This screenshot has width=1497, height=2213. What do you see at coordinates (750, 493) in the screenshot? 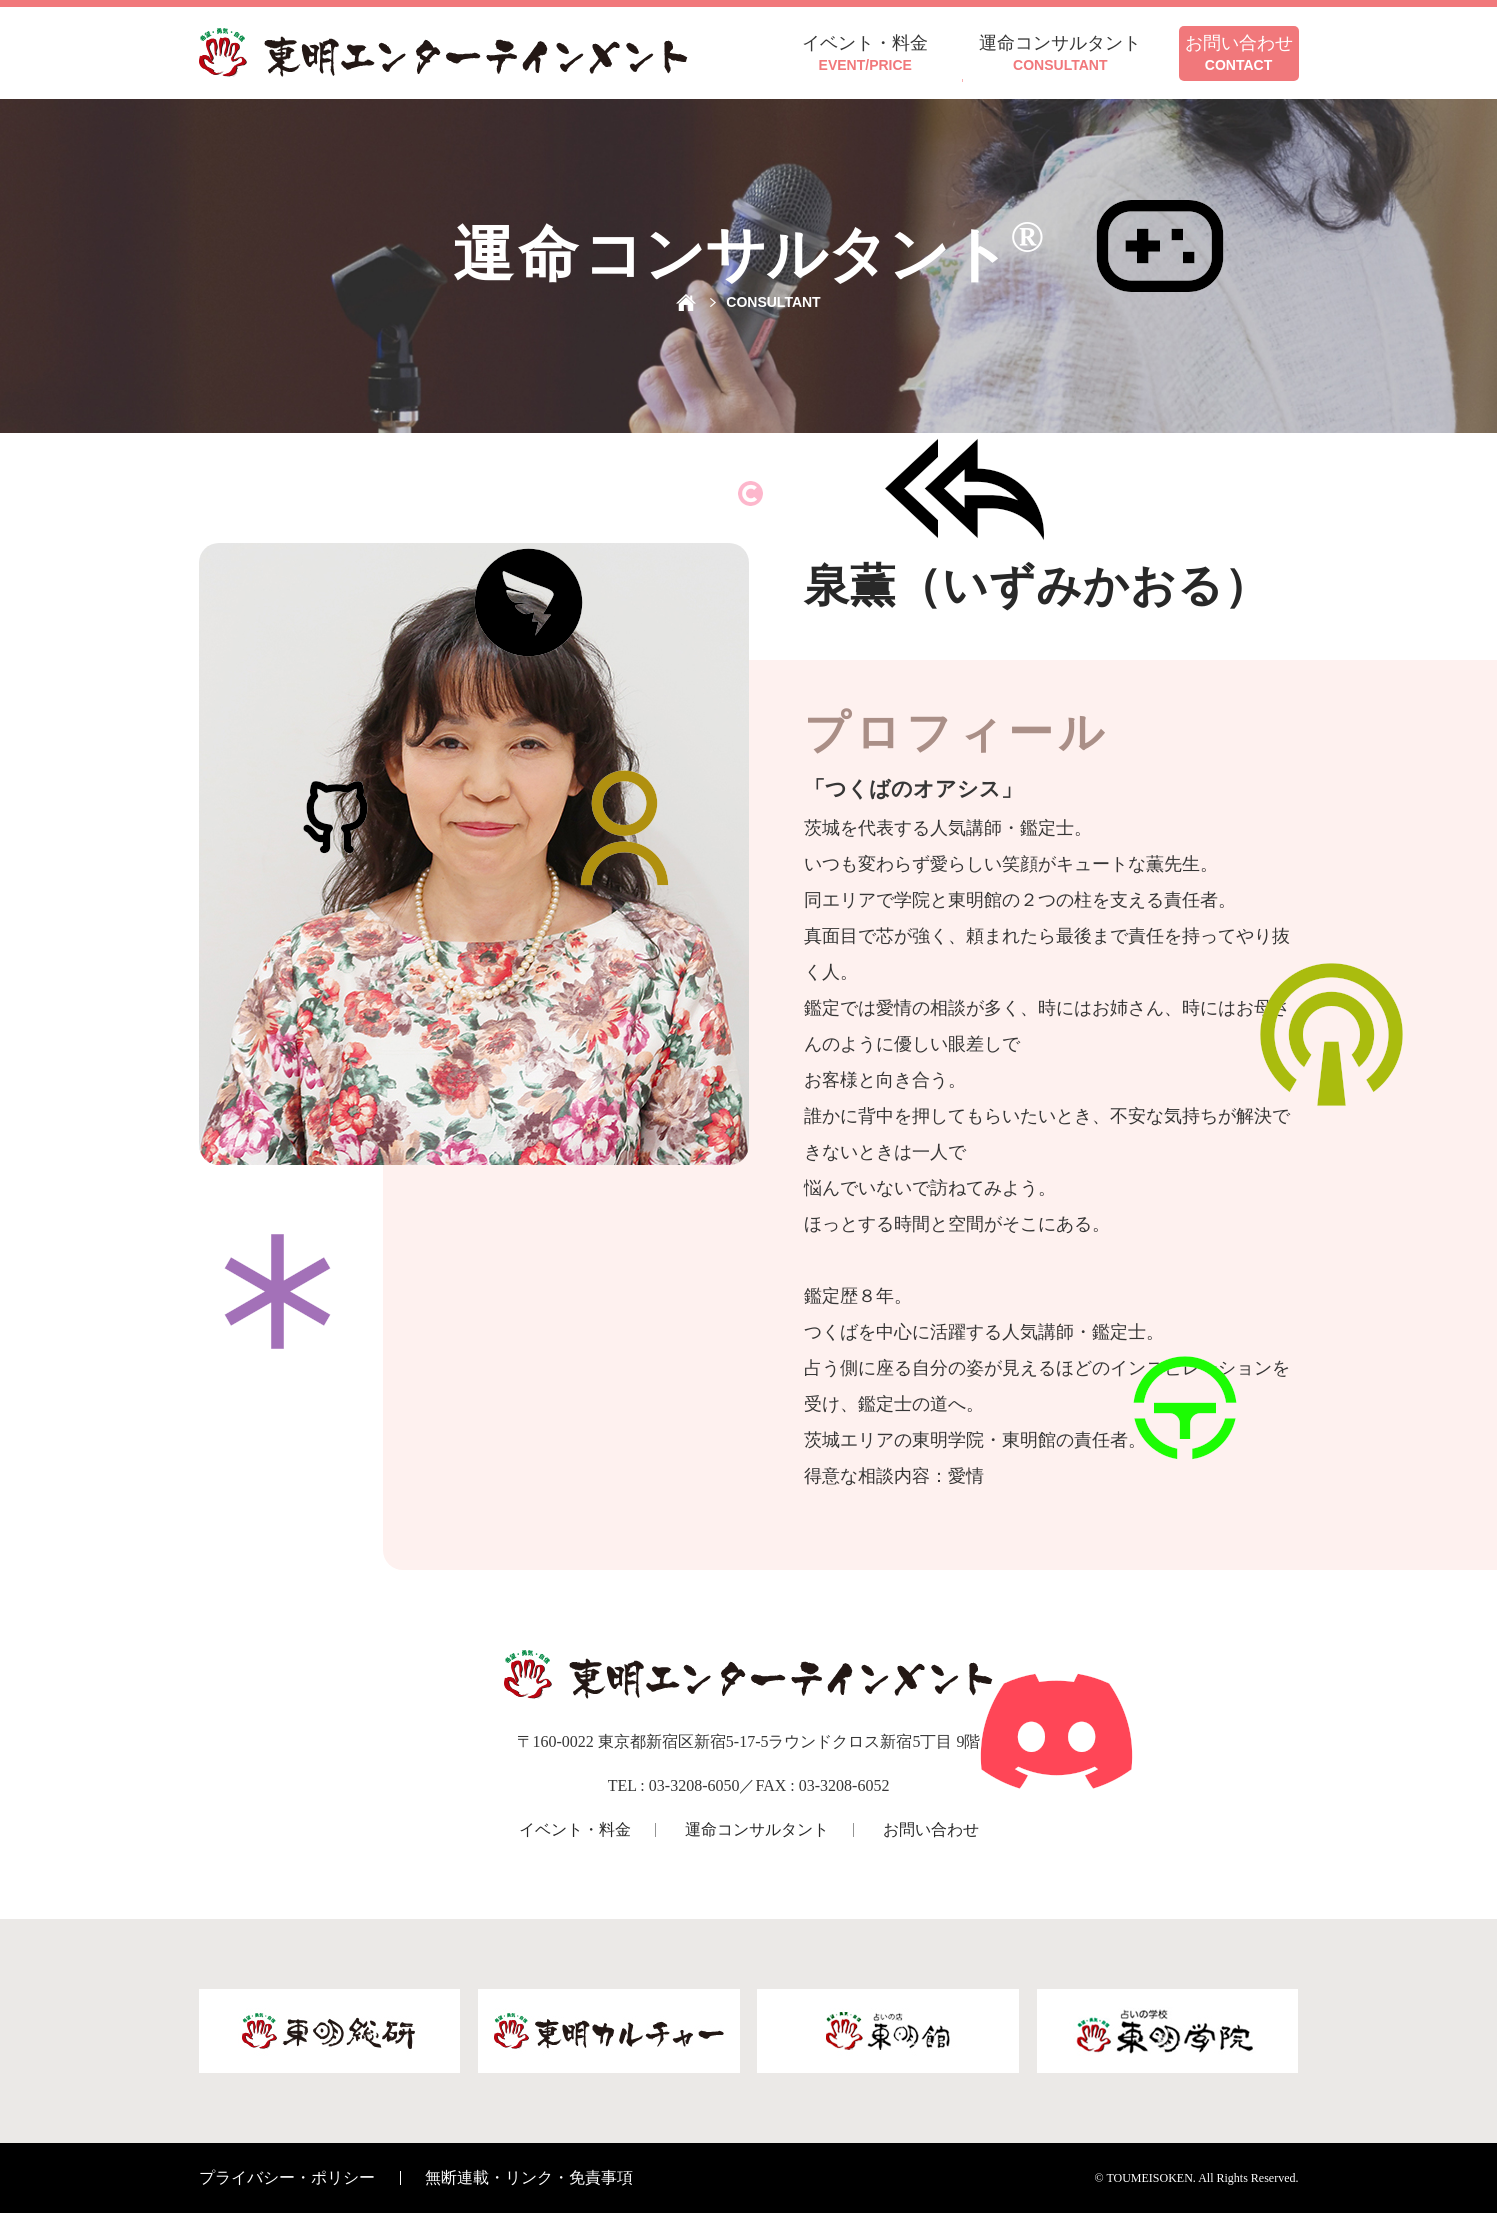
I see `Cloudera company logo` at bounding box center [750, 493].